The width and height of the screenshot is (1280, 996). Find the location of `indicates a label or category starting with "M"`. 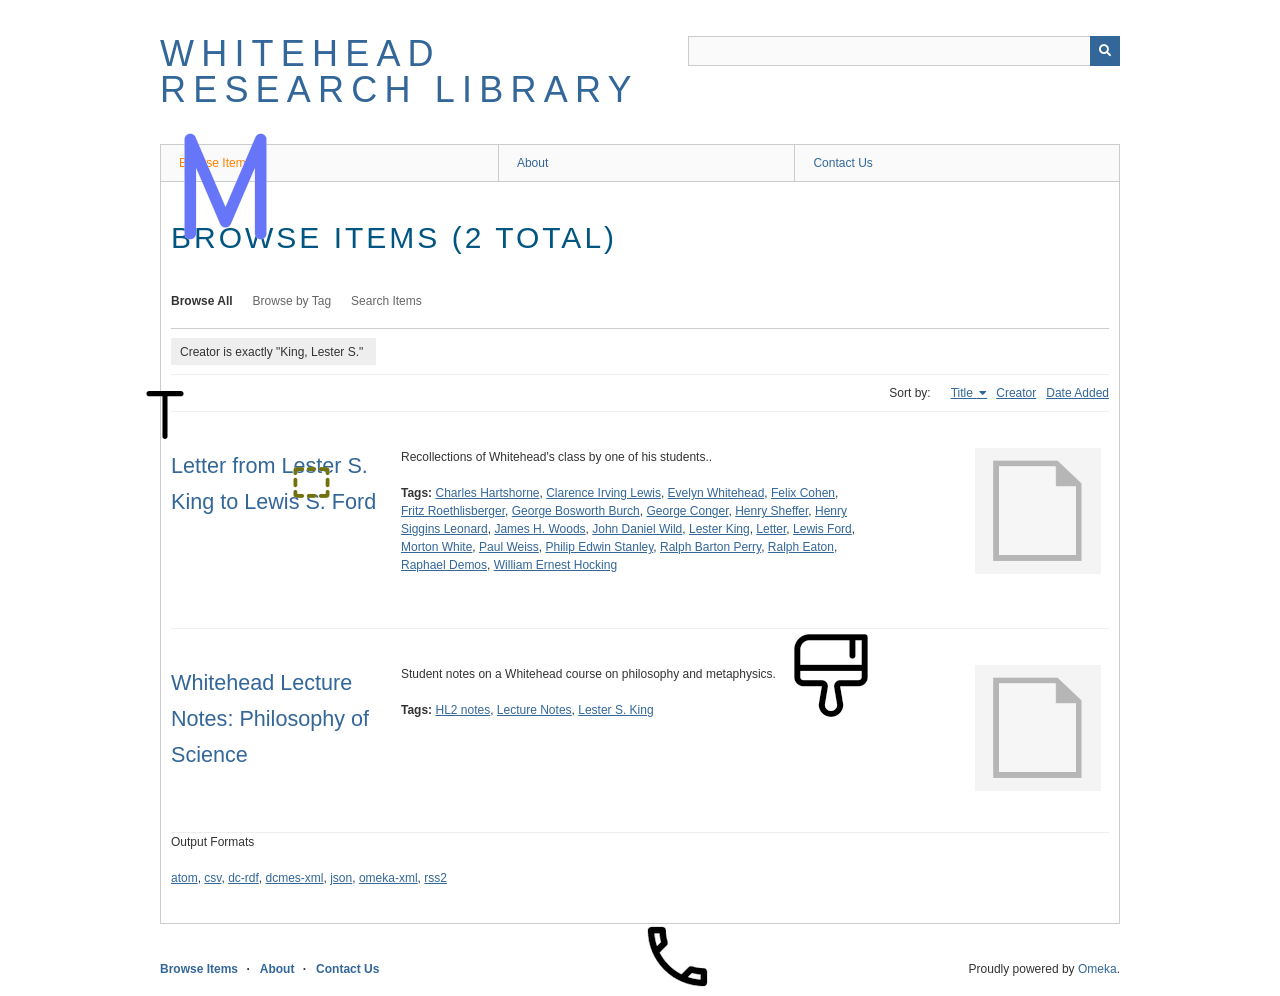

indicates a label or category starting with "M" is located at coordinates (225, 186).